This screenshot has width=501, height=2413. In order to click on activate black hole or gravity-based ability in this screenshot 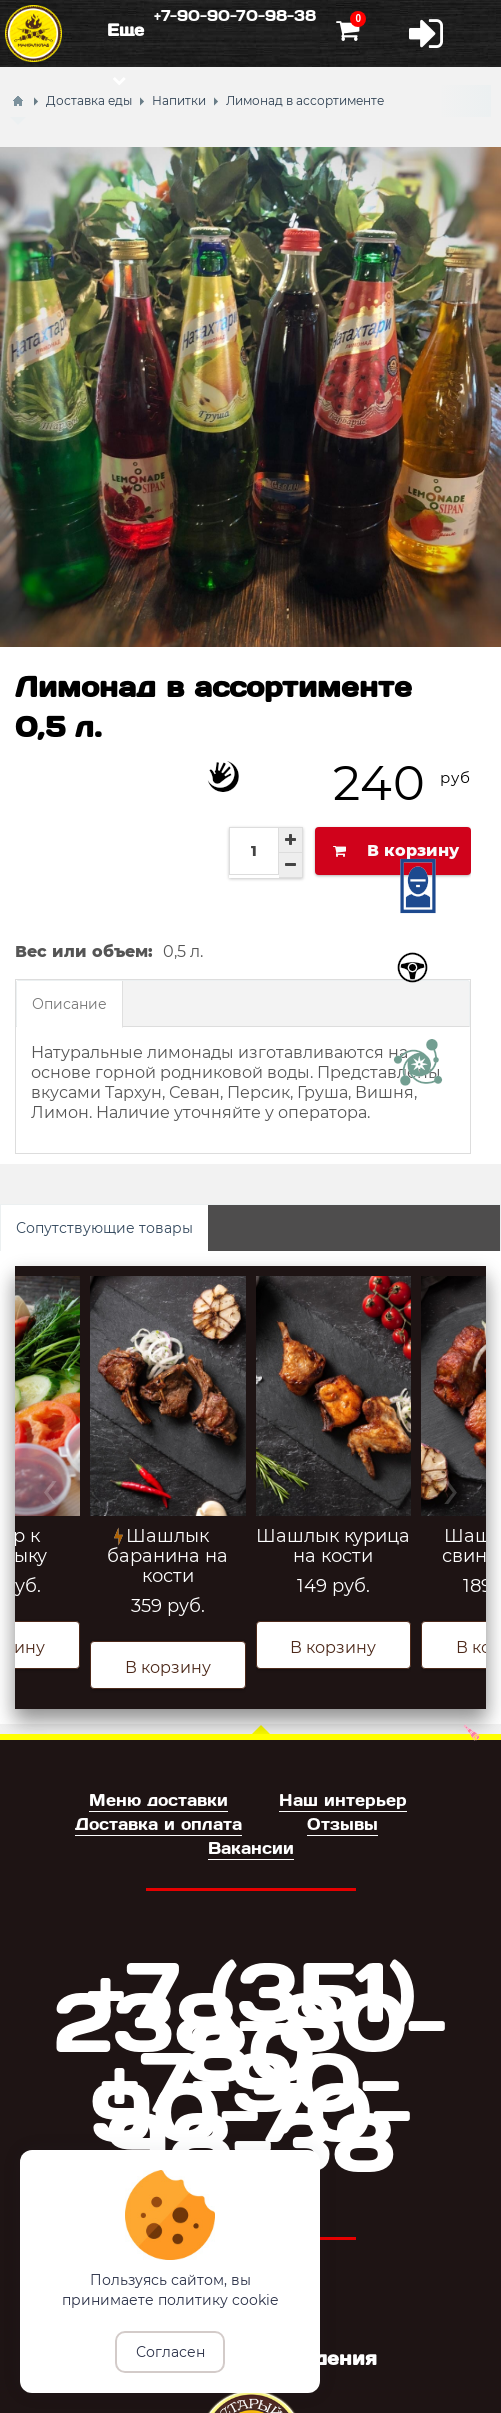, I will do `click(418, 1063)`.